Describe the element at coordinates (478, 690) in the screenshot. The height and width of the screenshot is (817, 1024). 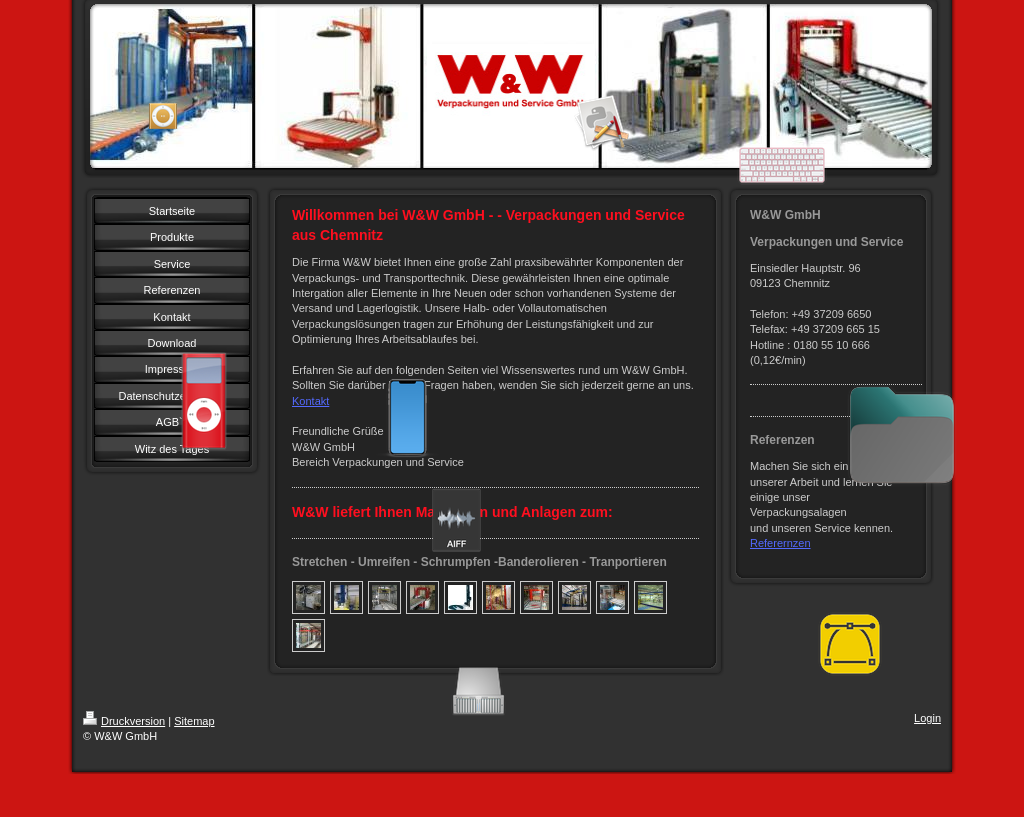
I see `access Xserve RAID storage device settings` at that location.